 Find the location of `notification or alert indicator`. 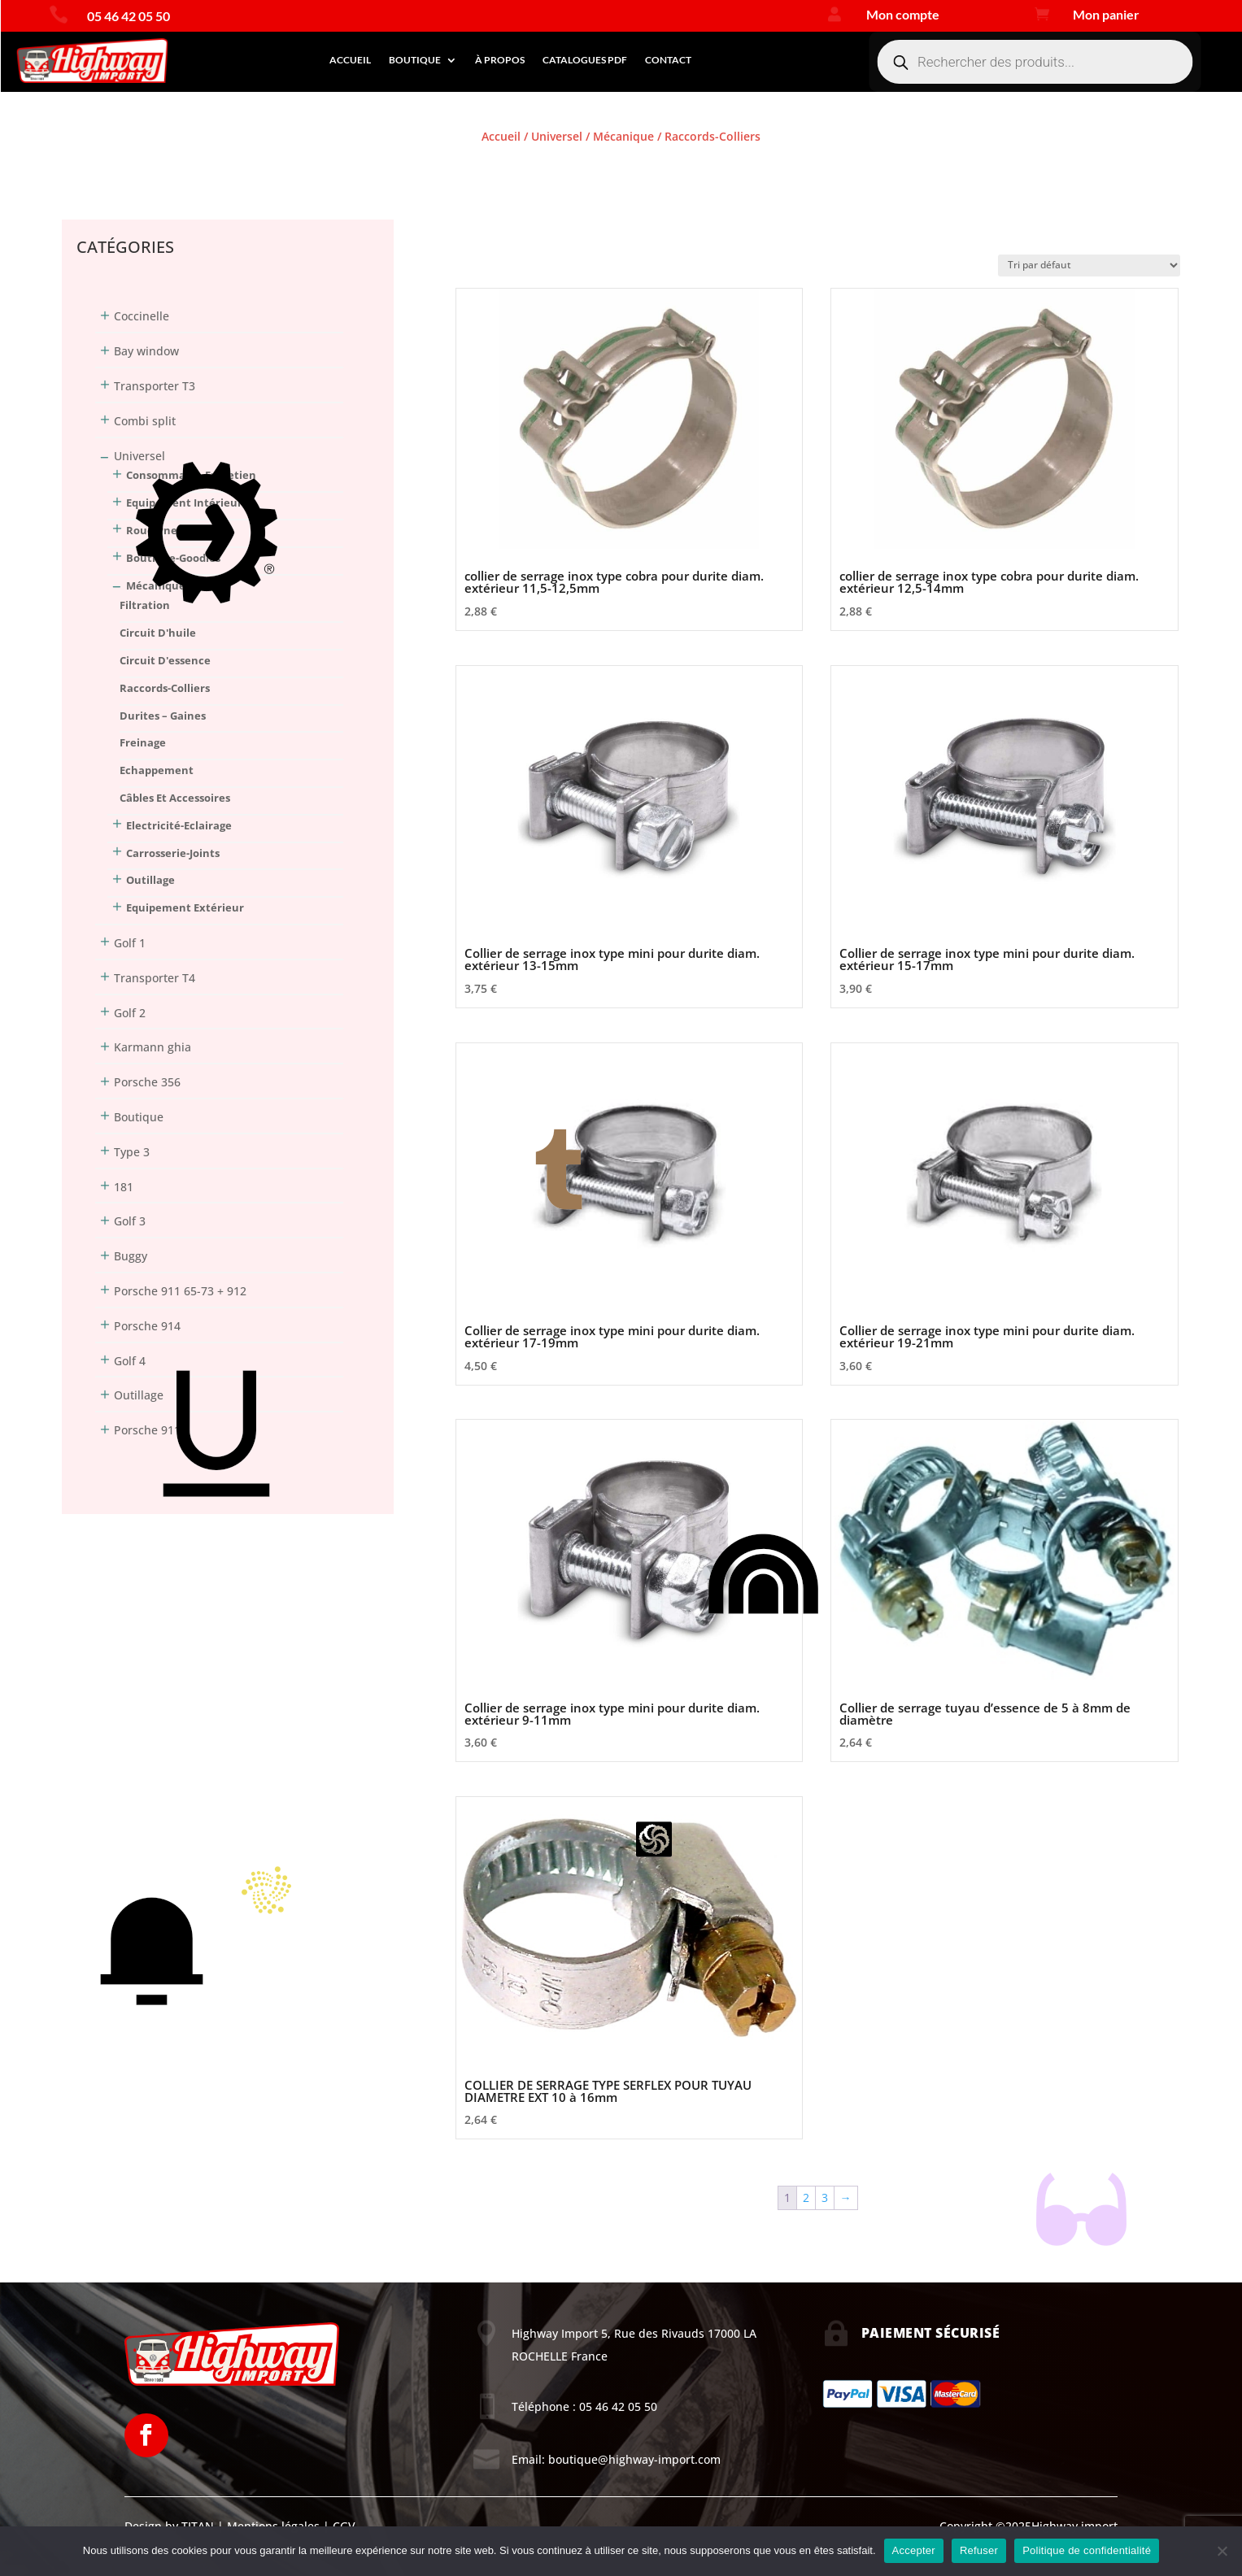

notification or alert indicator is located at coordinates (151, 1948).